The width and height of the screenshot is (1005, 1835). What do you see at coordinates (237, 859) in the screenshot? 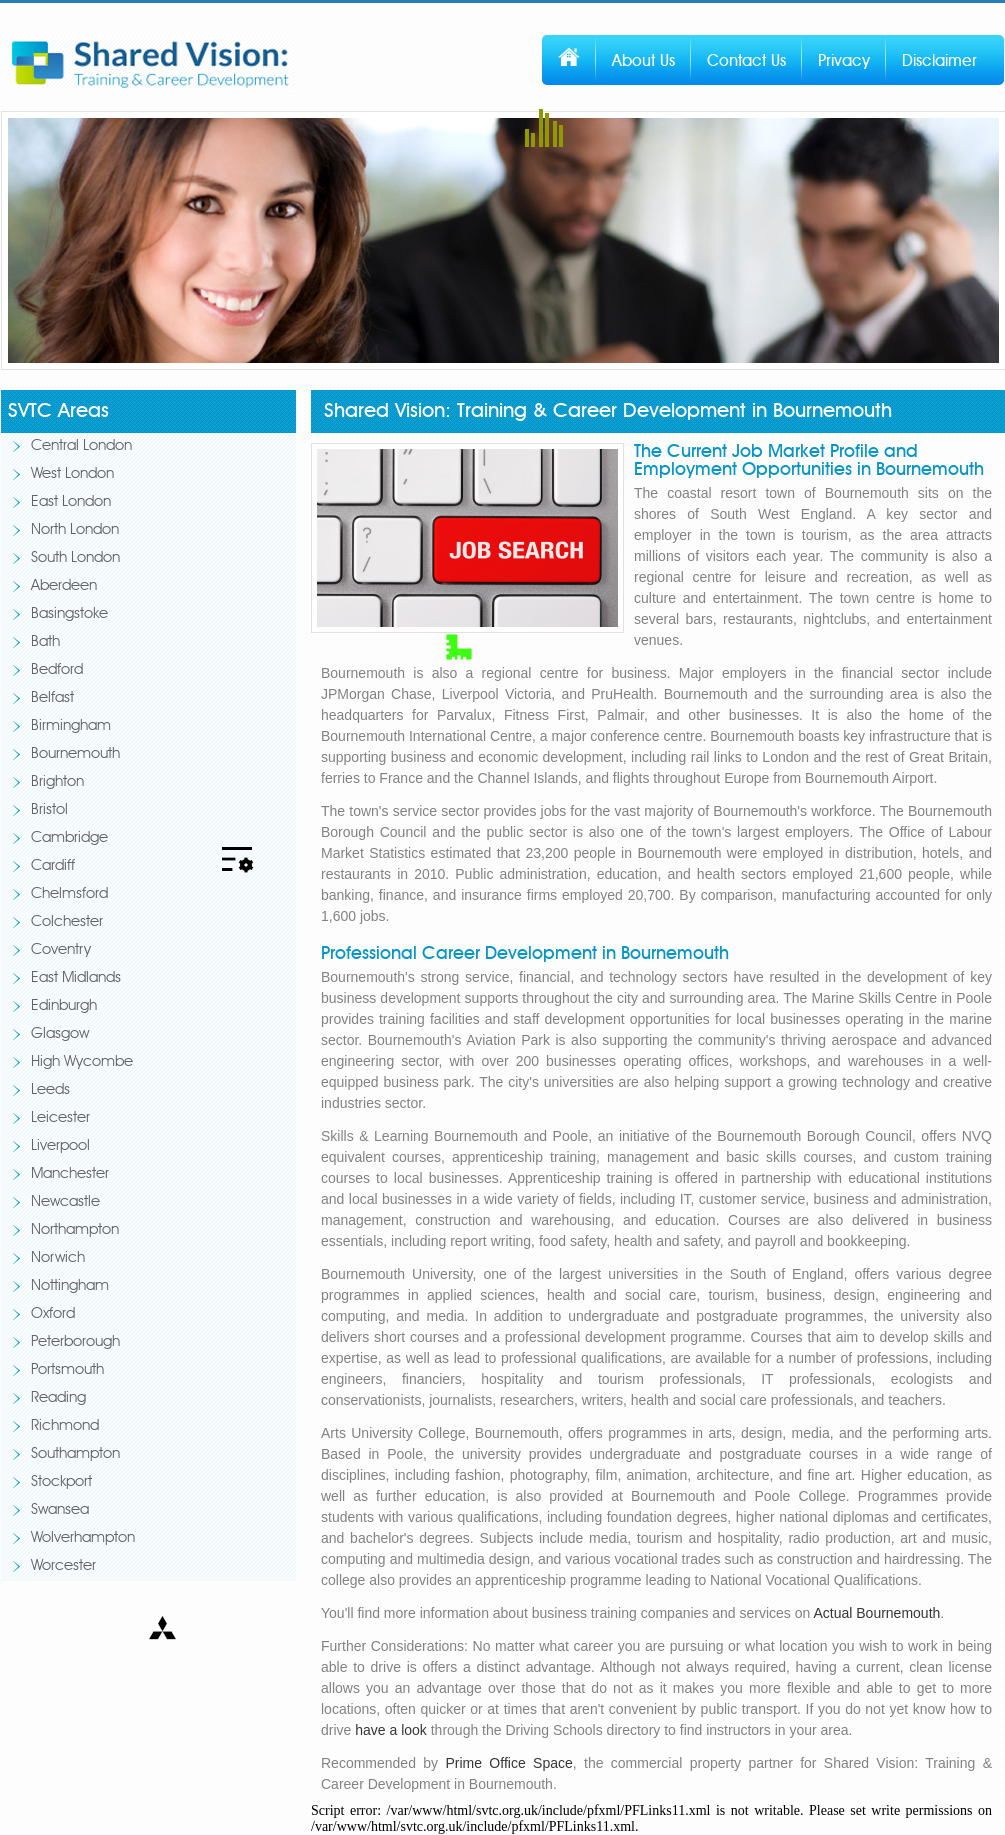
I see `access list settings or preferences` at bounding box center [237, 859].